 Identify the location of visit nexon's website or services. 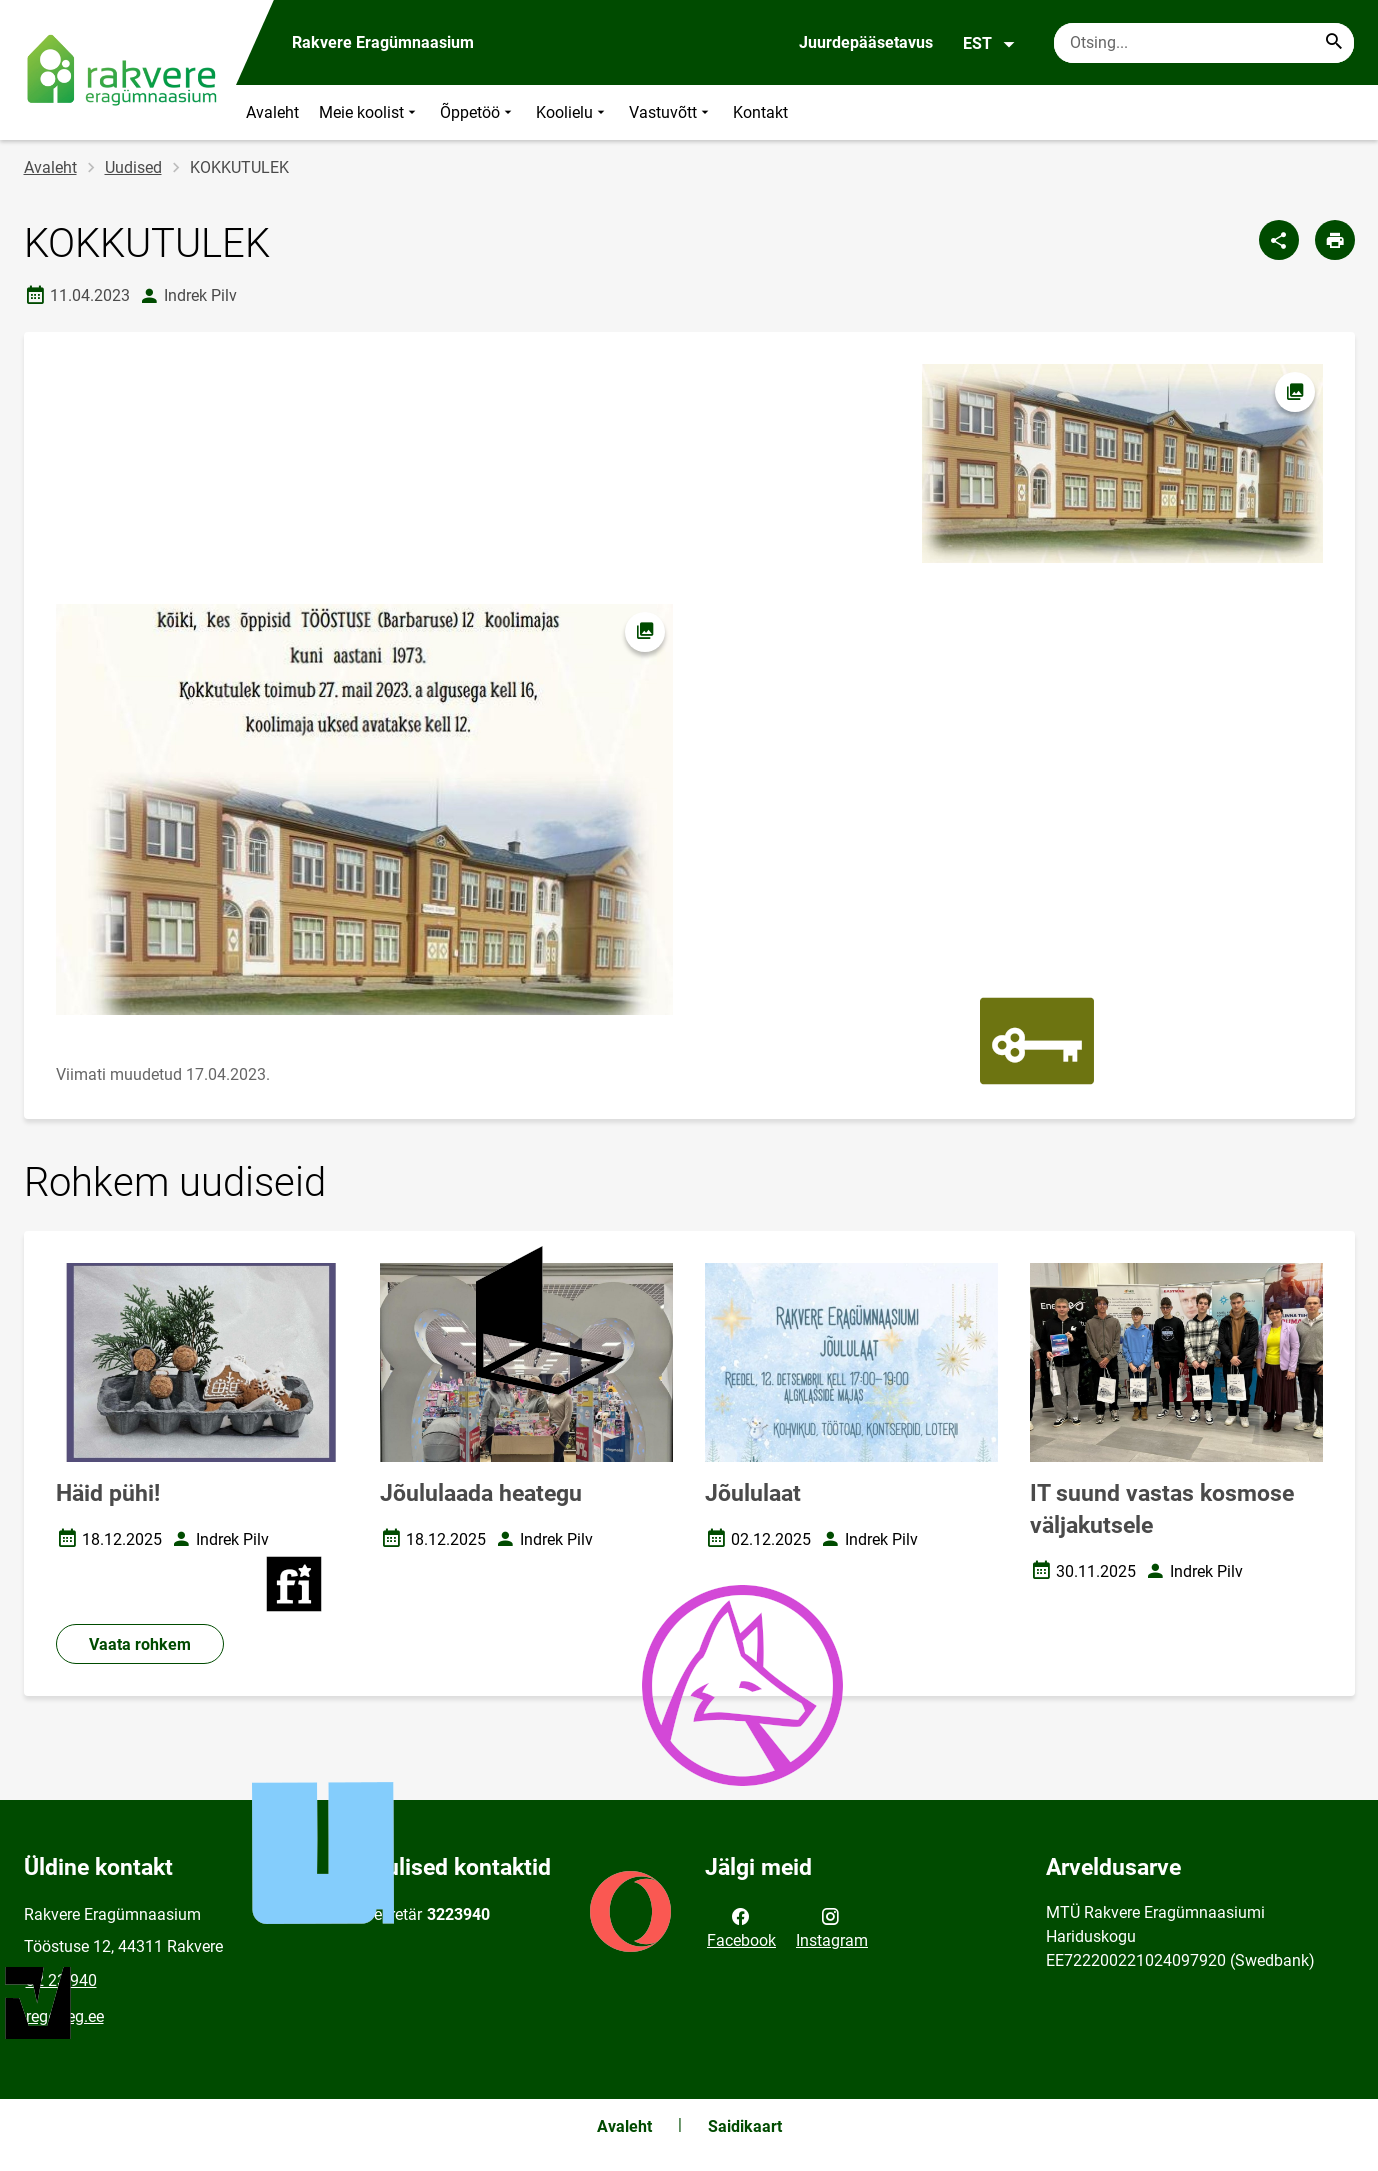
(550, 1320).